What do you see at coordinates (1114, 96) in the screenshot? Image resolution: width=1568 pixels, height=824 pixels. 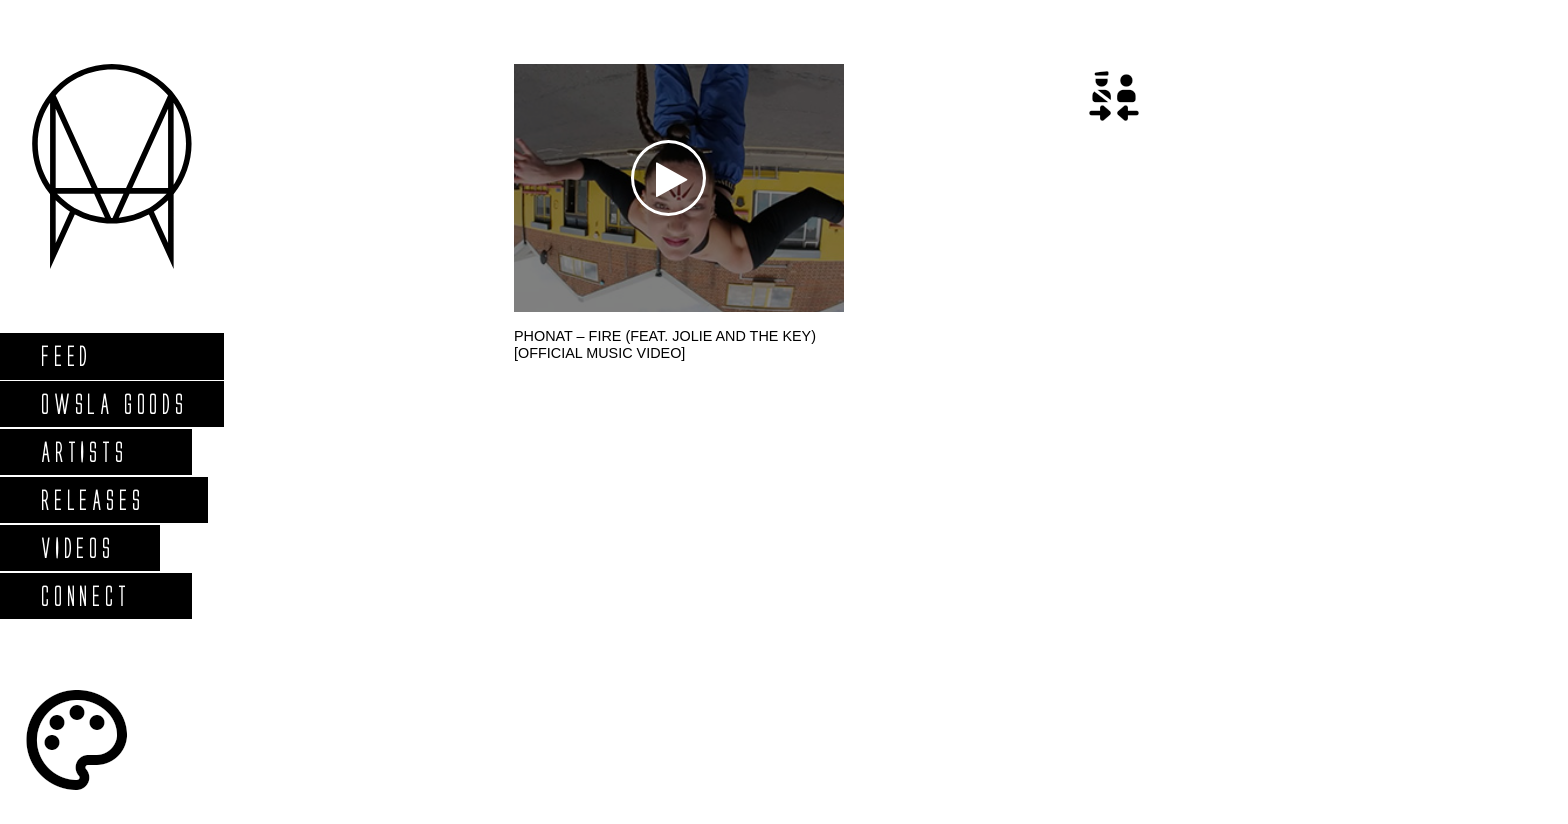 I see `military-to-civilian transition services` at bounding box center [1114, 96].